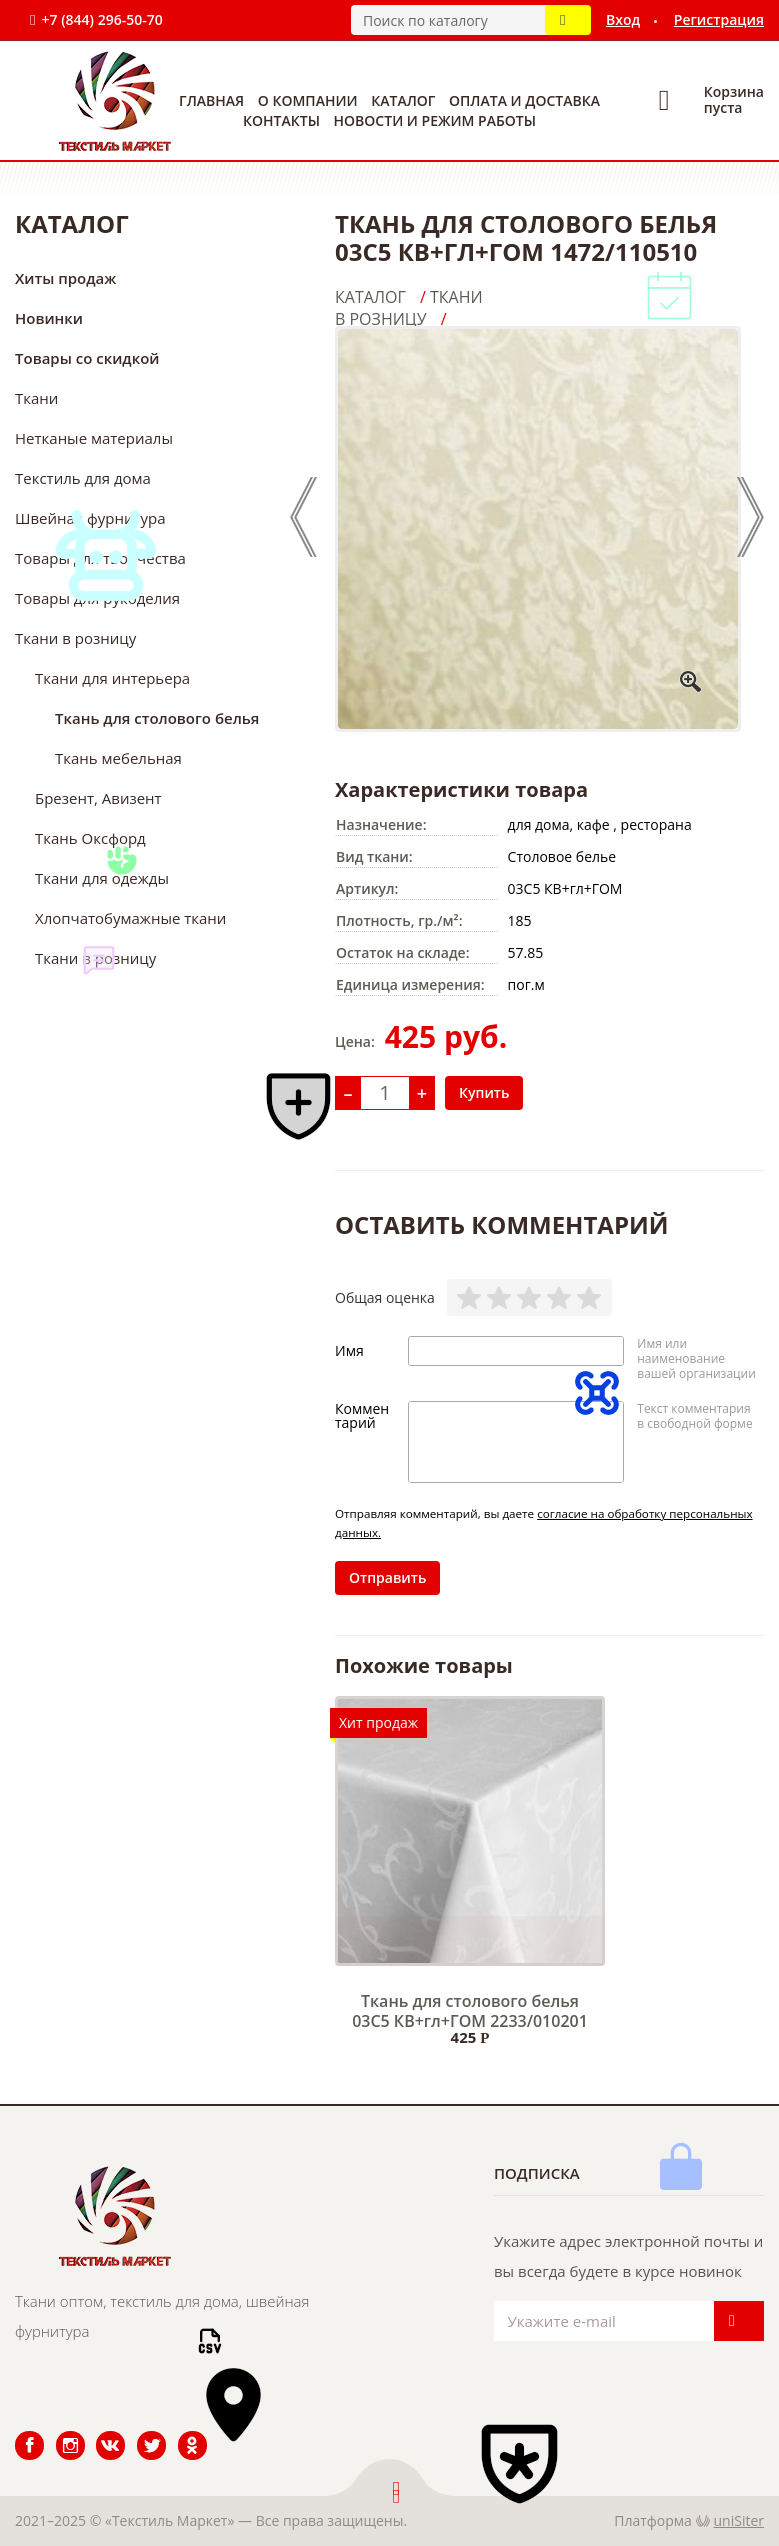 This screenshot has height=2546, width=779. I want to click on view or set a location on the map, so click(233, 2404).